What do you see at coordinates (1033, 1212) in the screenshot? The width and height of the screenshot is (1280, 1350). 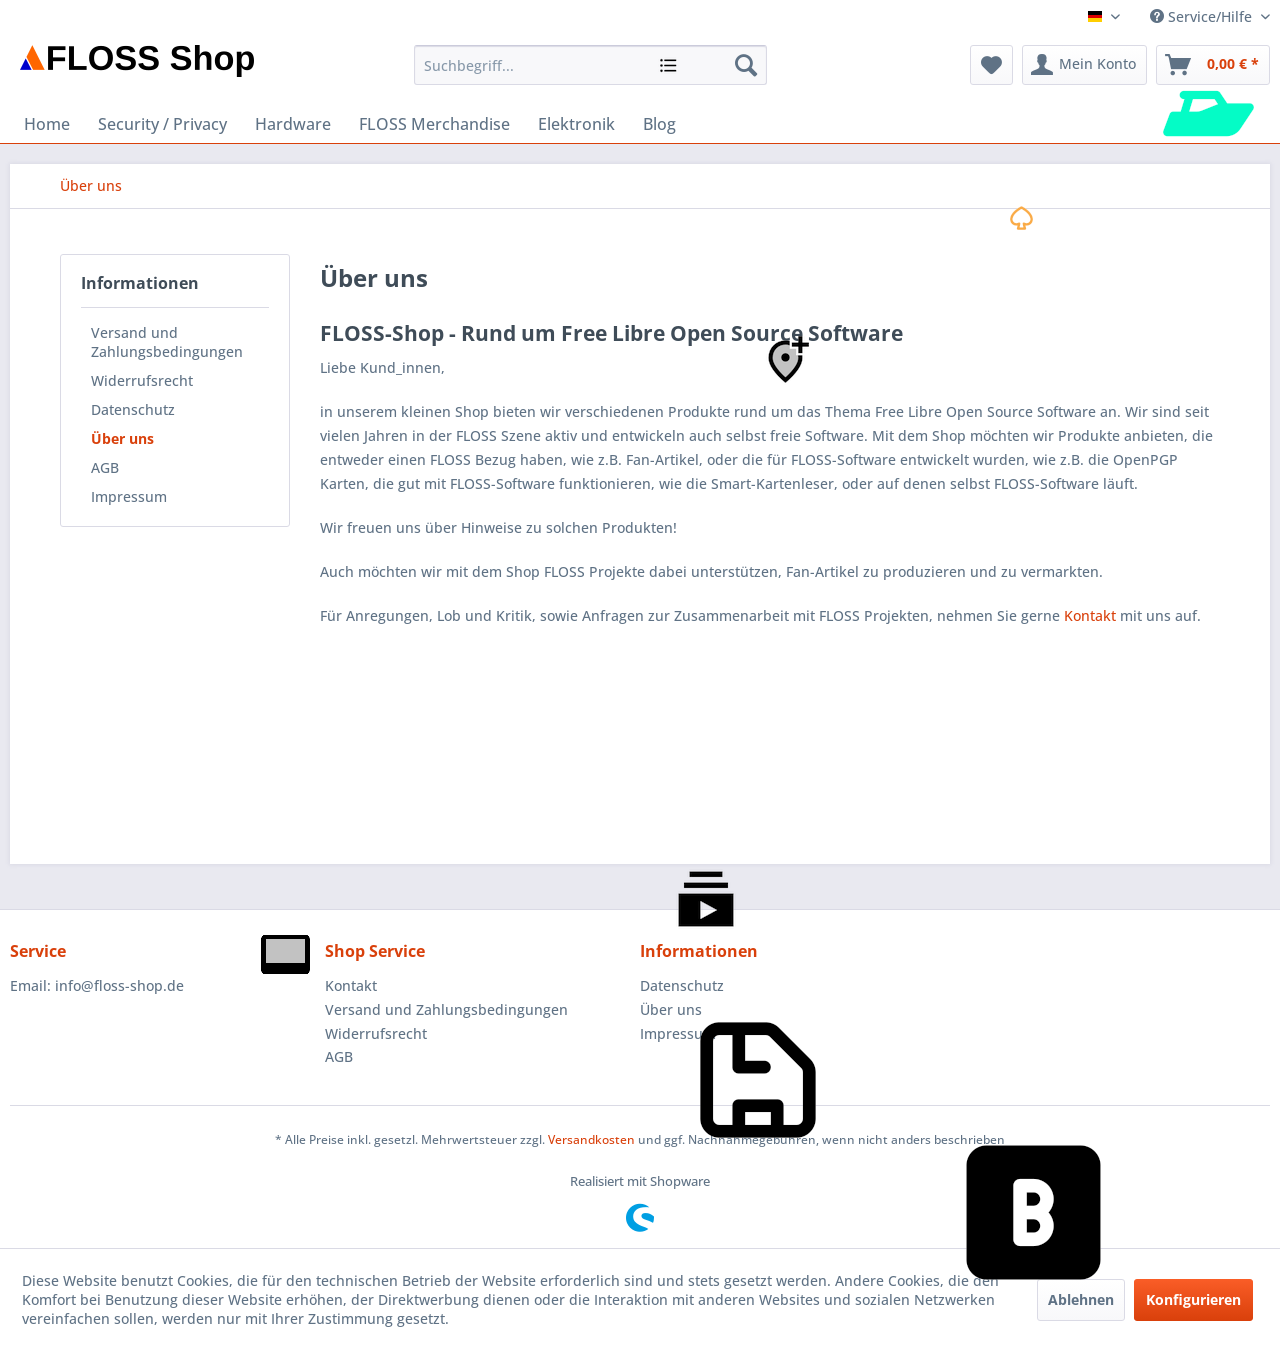 I see `apply bold formatting to text` at bounding box center [1033, 1212].